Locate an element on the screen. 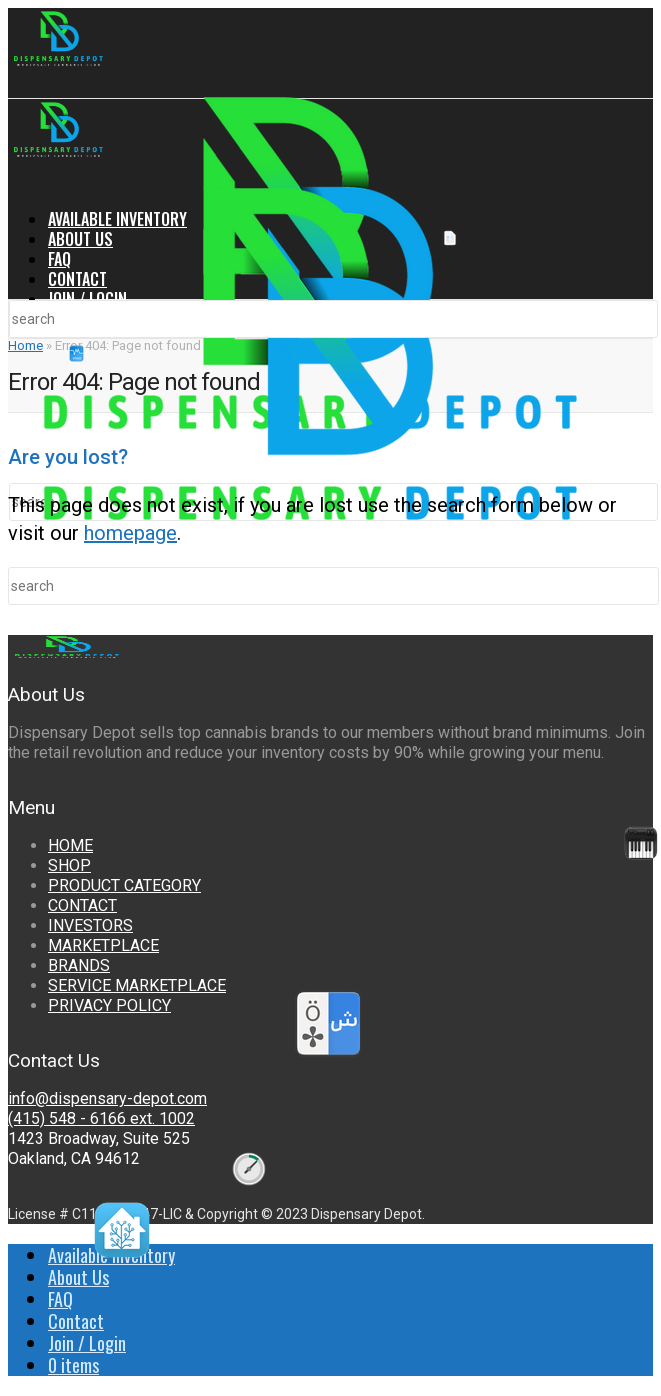  a VirtualBox virtual machine configuration file is located at coordinates (76, 353).